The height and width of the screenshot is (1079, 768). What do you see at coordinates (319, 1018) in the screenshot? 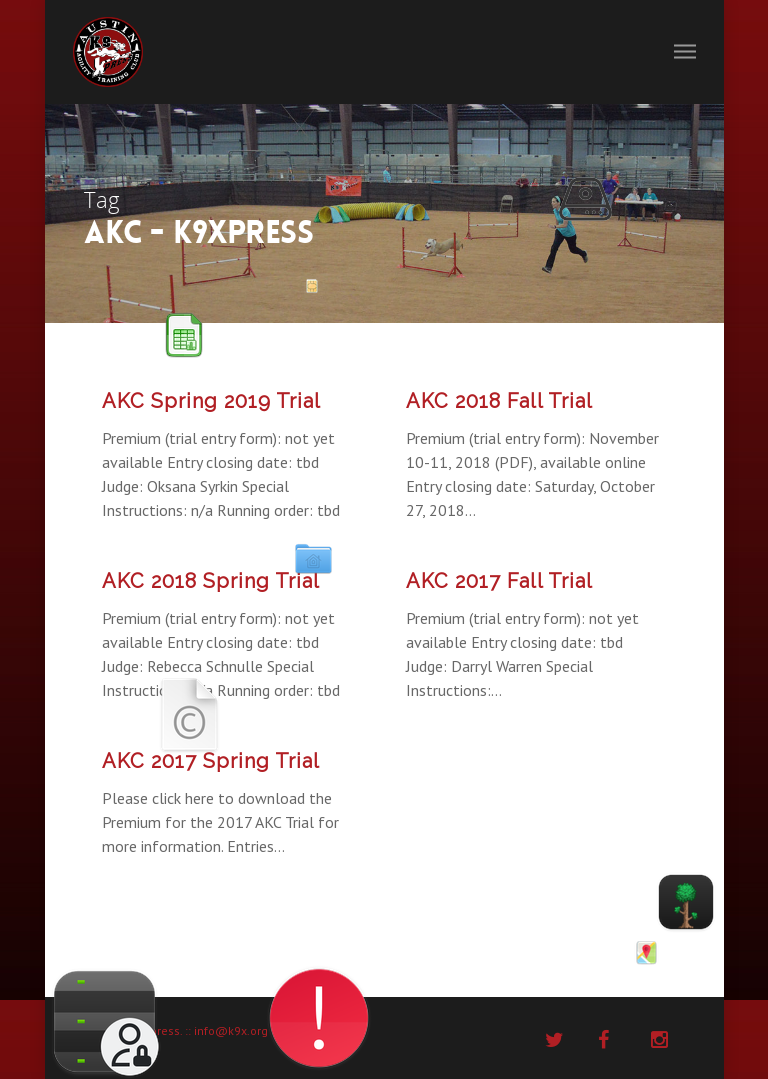
I see `indicates a warning or alert requiring attention` at bounding box center [319, 1018].